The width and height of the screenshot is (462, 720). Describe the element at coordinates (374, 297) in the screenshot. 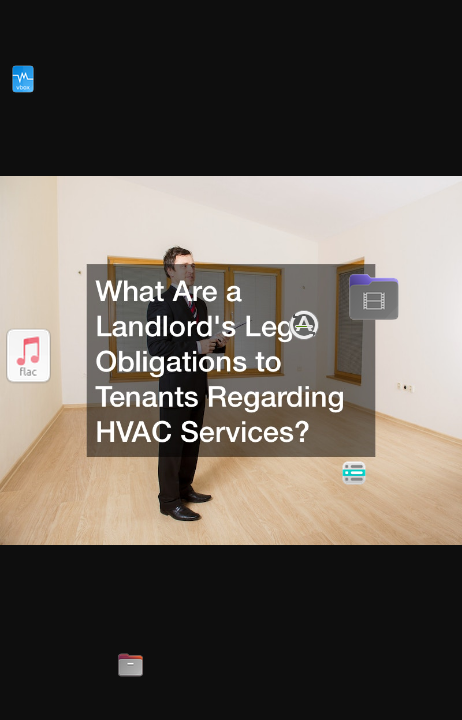

I see `open your videos folder` at that location.